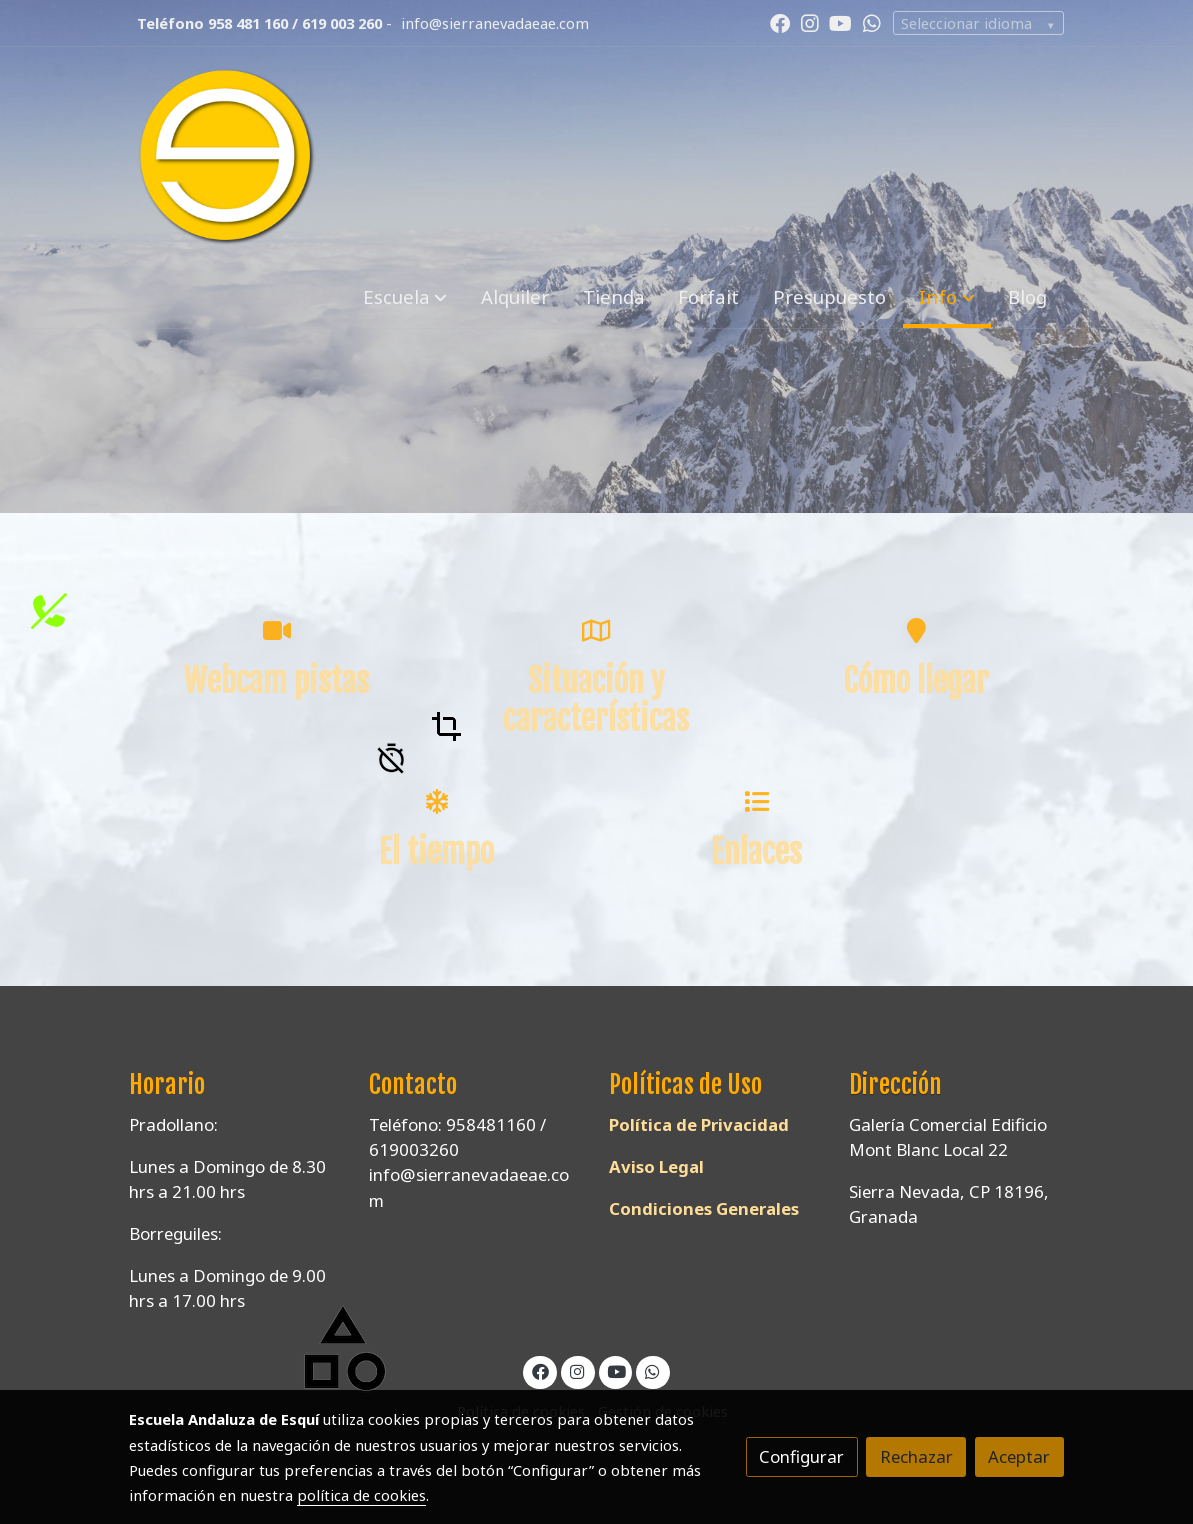 This screenshot has width=1193, height=1524. What do you see at coordinates (49, 611) in the screenshot?
I see `end or decline a phone call` at bounding box center [49, 611].